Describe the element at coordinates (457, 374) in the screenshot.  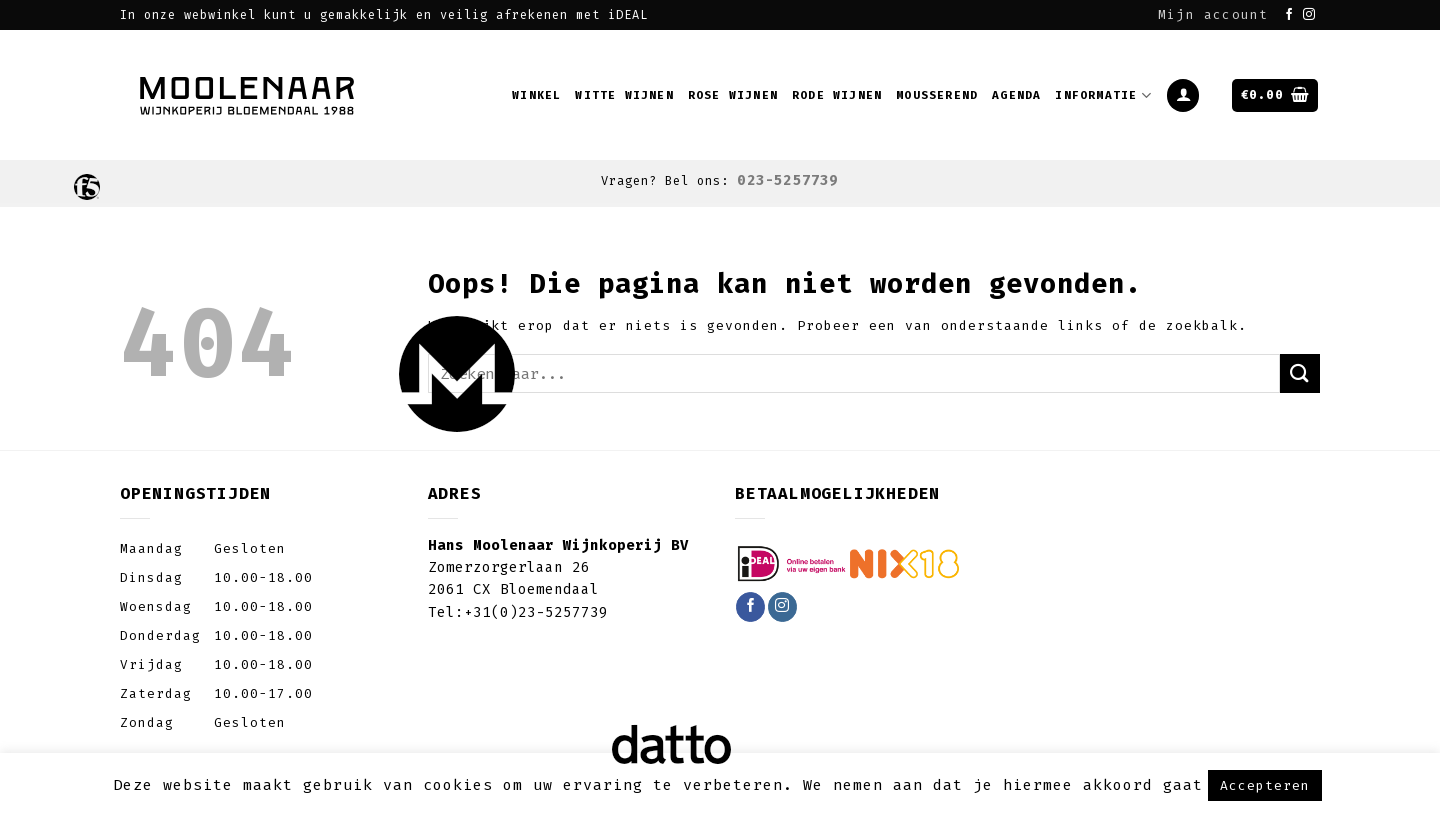
I see `monero cryptocurrency logo` at that location.